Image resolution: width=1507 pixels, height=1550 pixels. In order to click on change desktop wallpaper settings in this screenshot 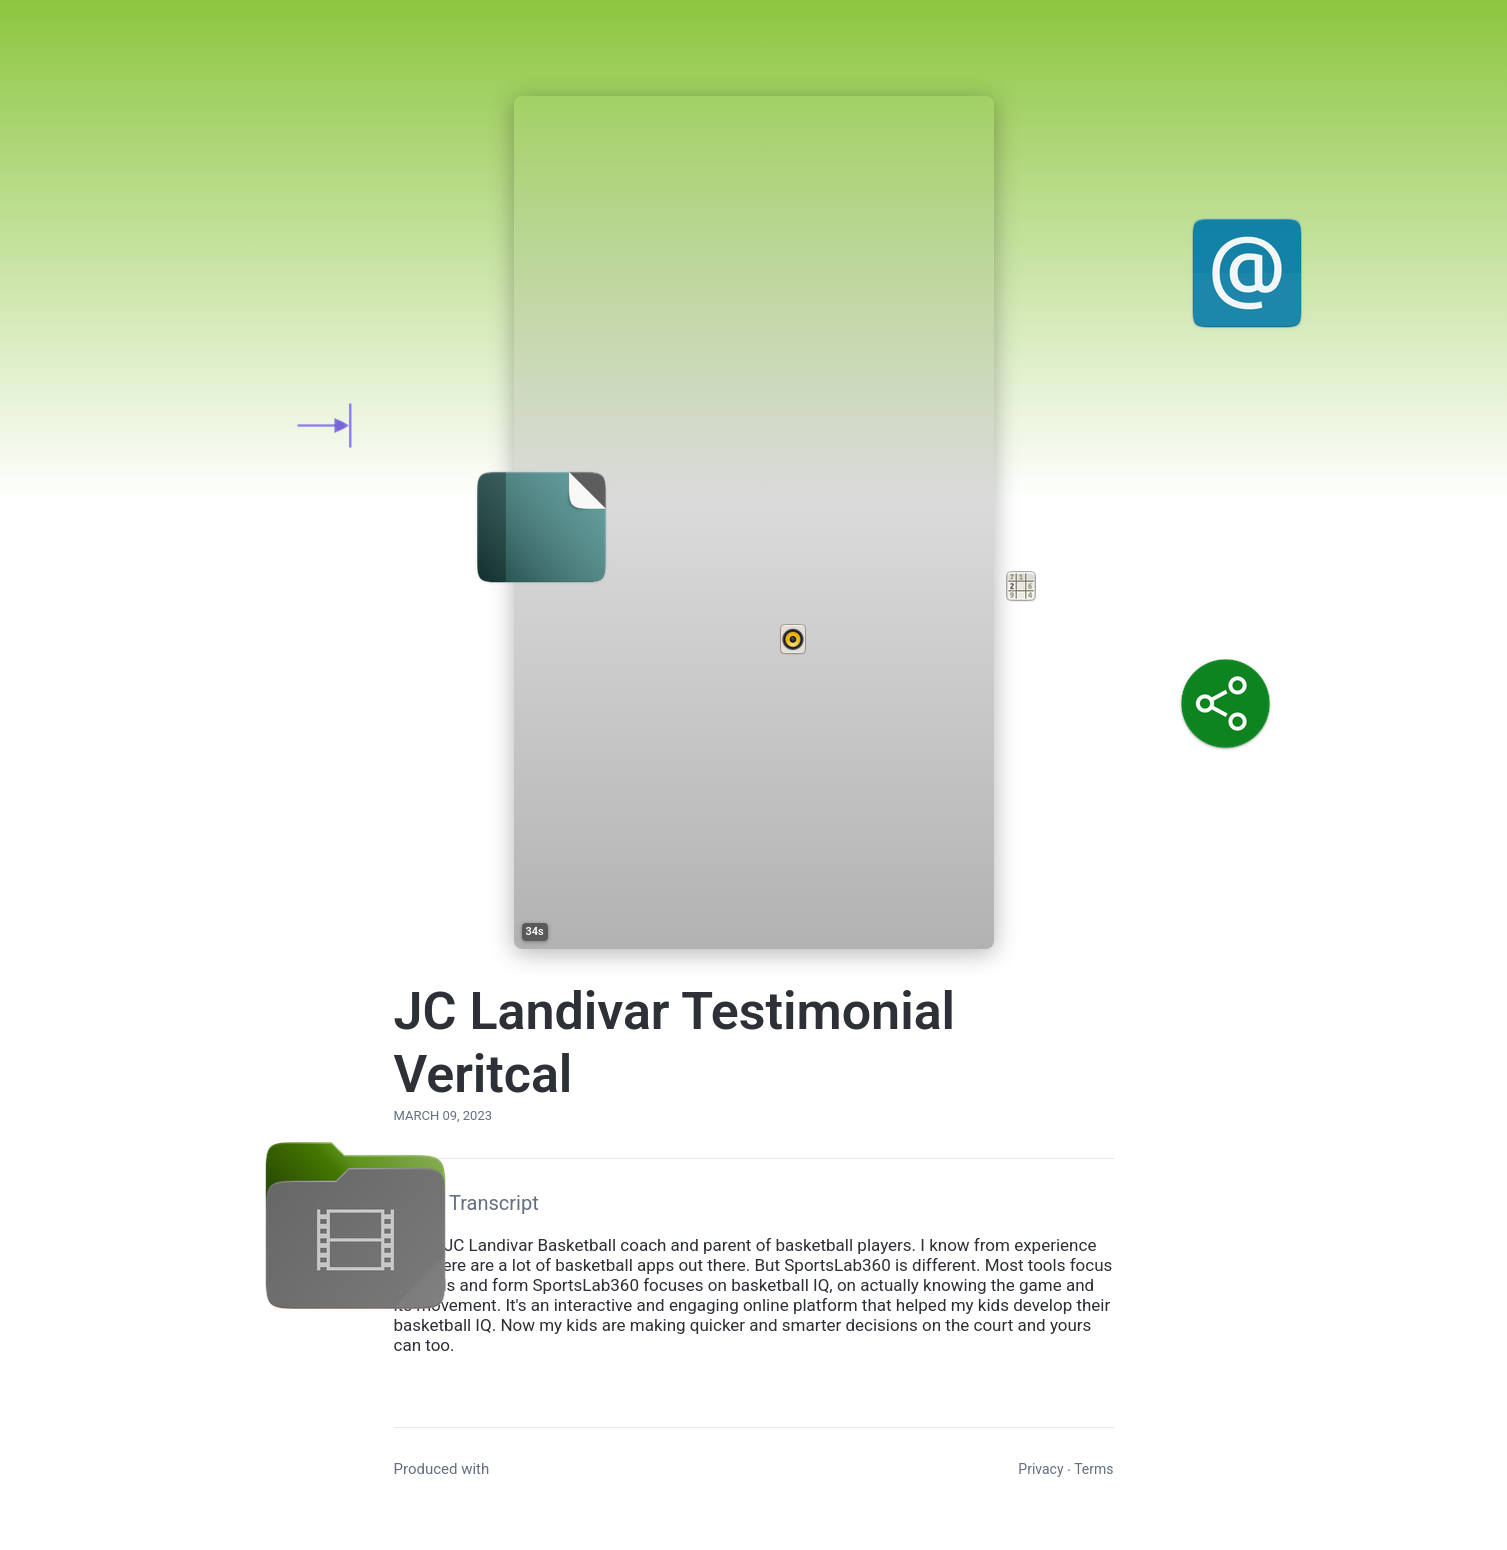, I will do `click(541, 522)`.